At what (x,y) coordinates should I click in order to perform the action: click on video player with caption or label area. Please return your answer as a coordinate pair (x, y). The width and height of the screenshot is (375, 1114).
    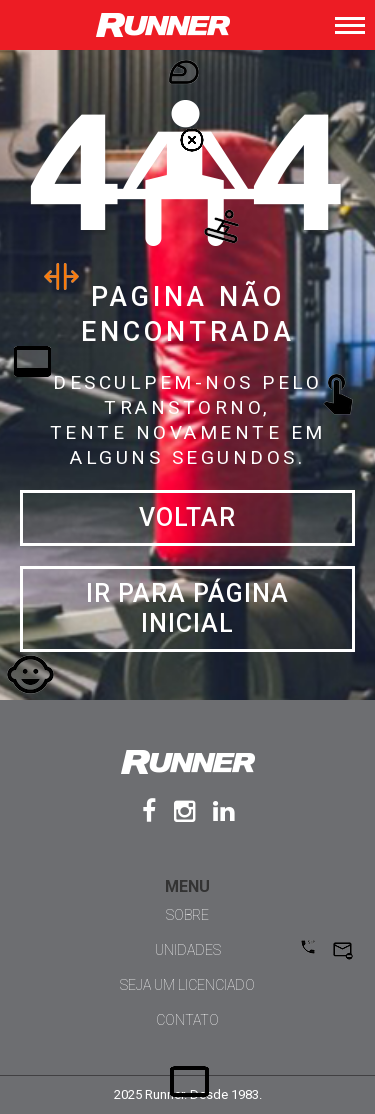
    Looking at the image, I should click on (32, 361).